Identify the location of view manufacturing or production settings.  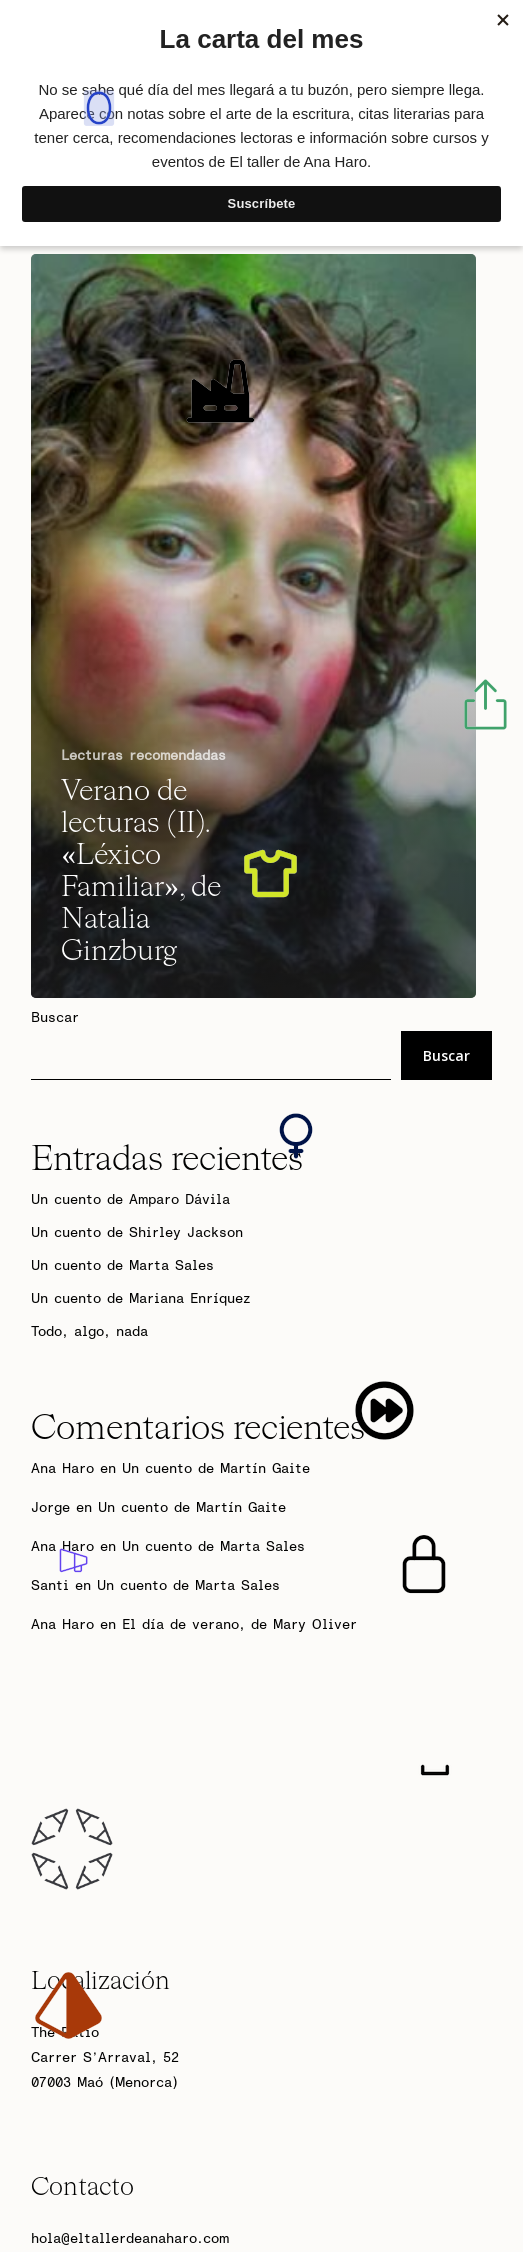
(220, 393).